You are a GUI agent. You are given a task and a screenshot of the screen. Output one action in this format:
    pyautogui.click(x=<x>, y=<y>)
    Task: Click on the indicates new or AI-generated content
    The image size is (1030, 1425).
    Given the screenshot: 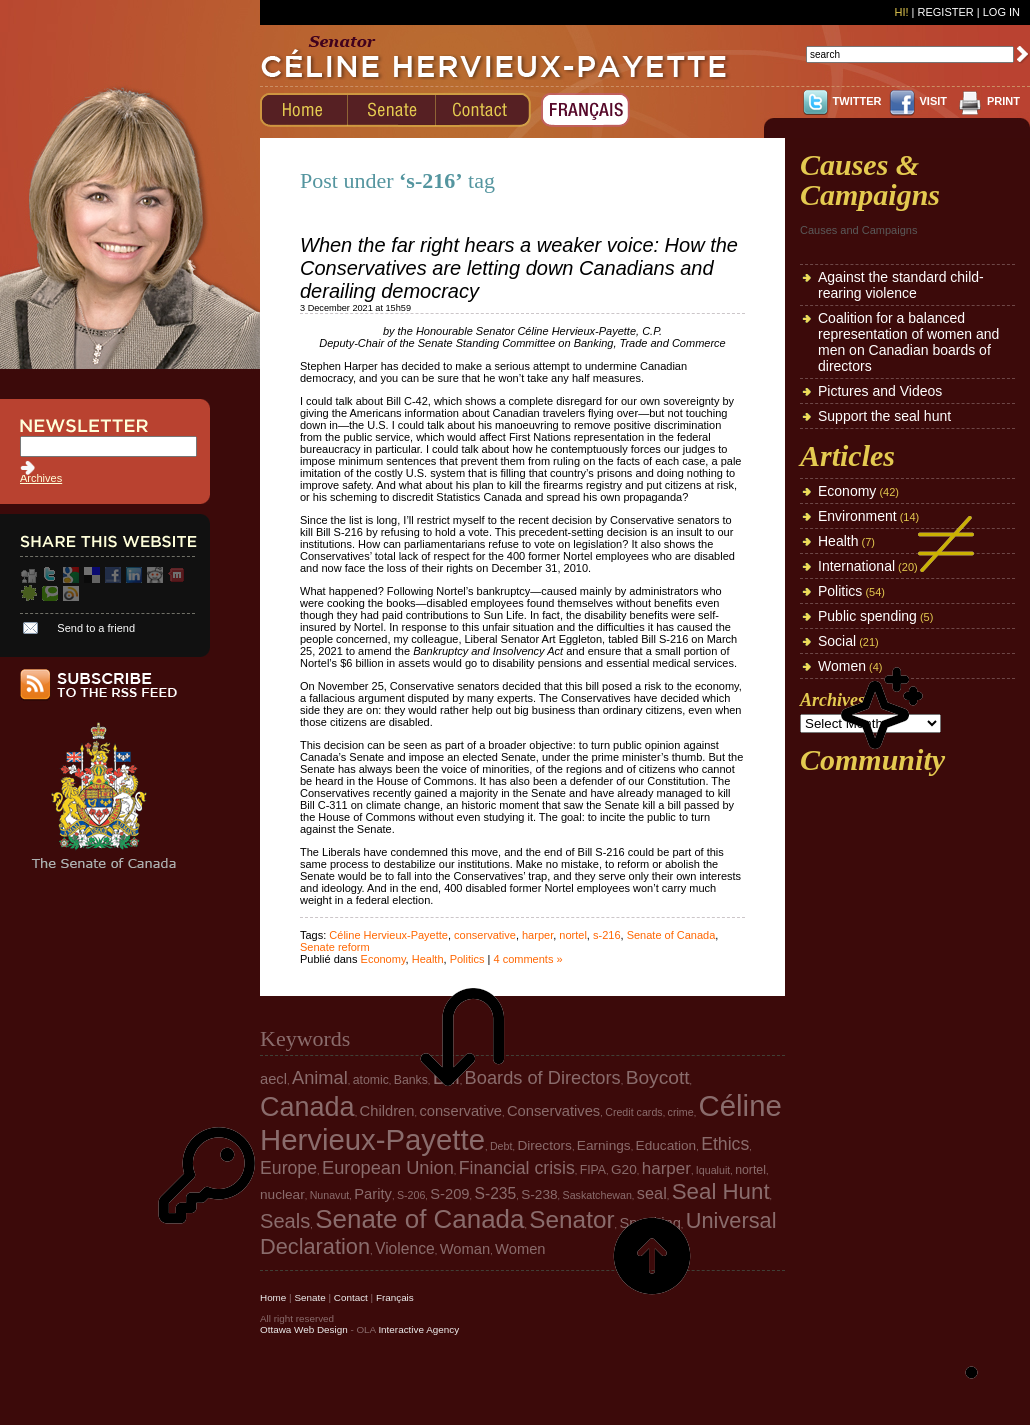 What is the action you would take?
    pyautogui.click(x=880, y=709)
    